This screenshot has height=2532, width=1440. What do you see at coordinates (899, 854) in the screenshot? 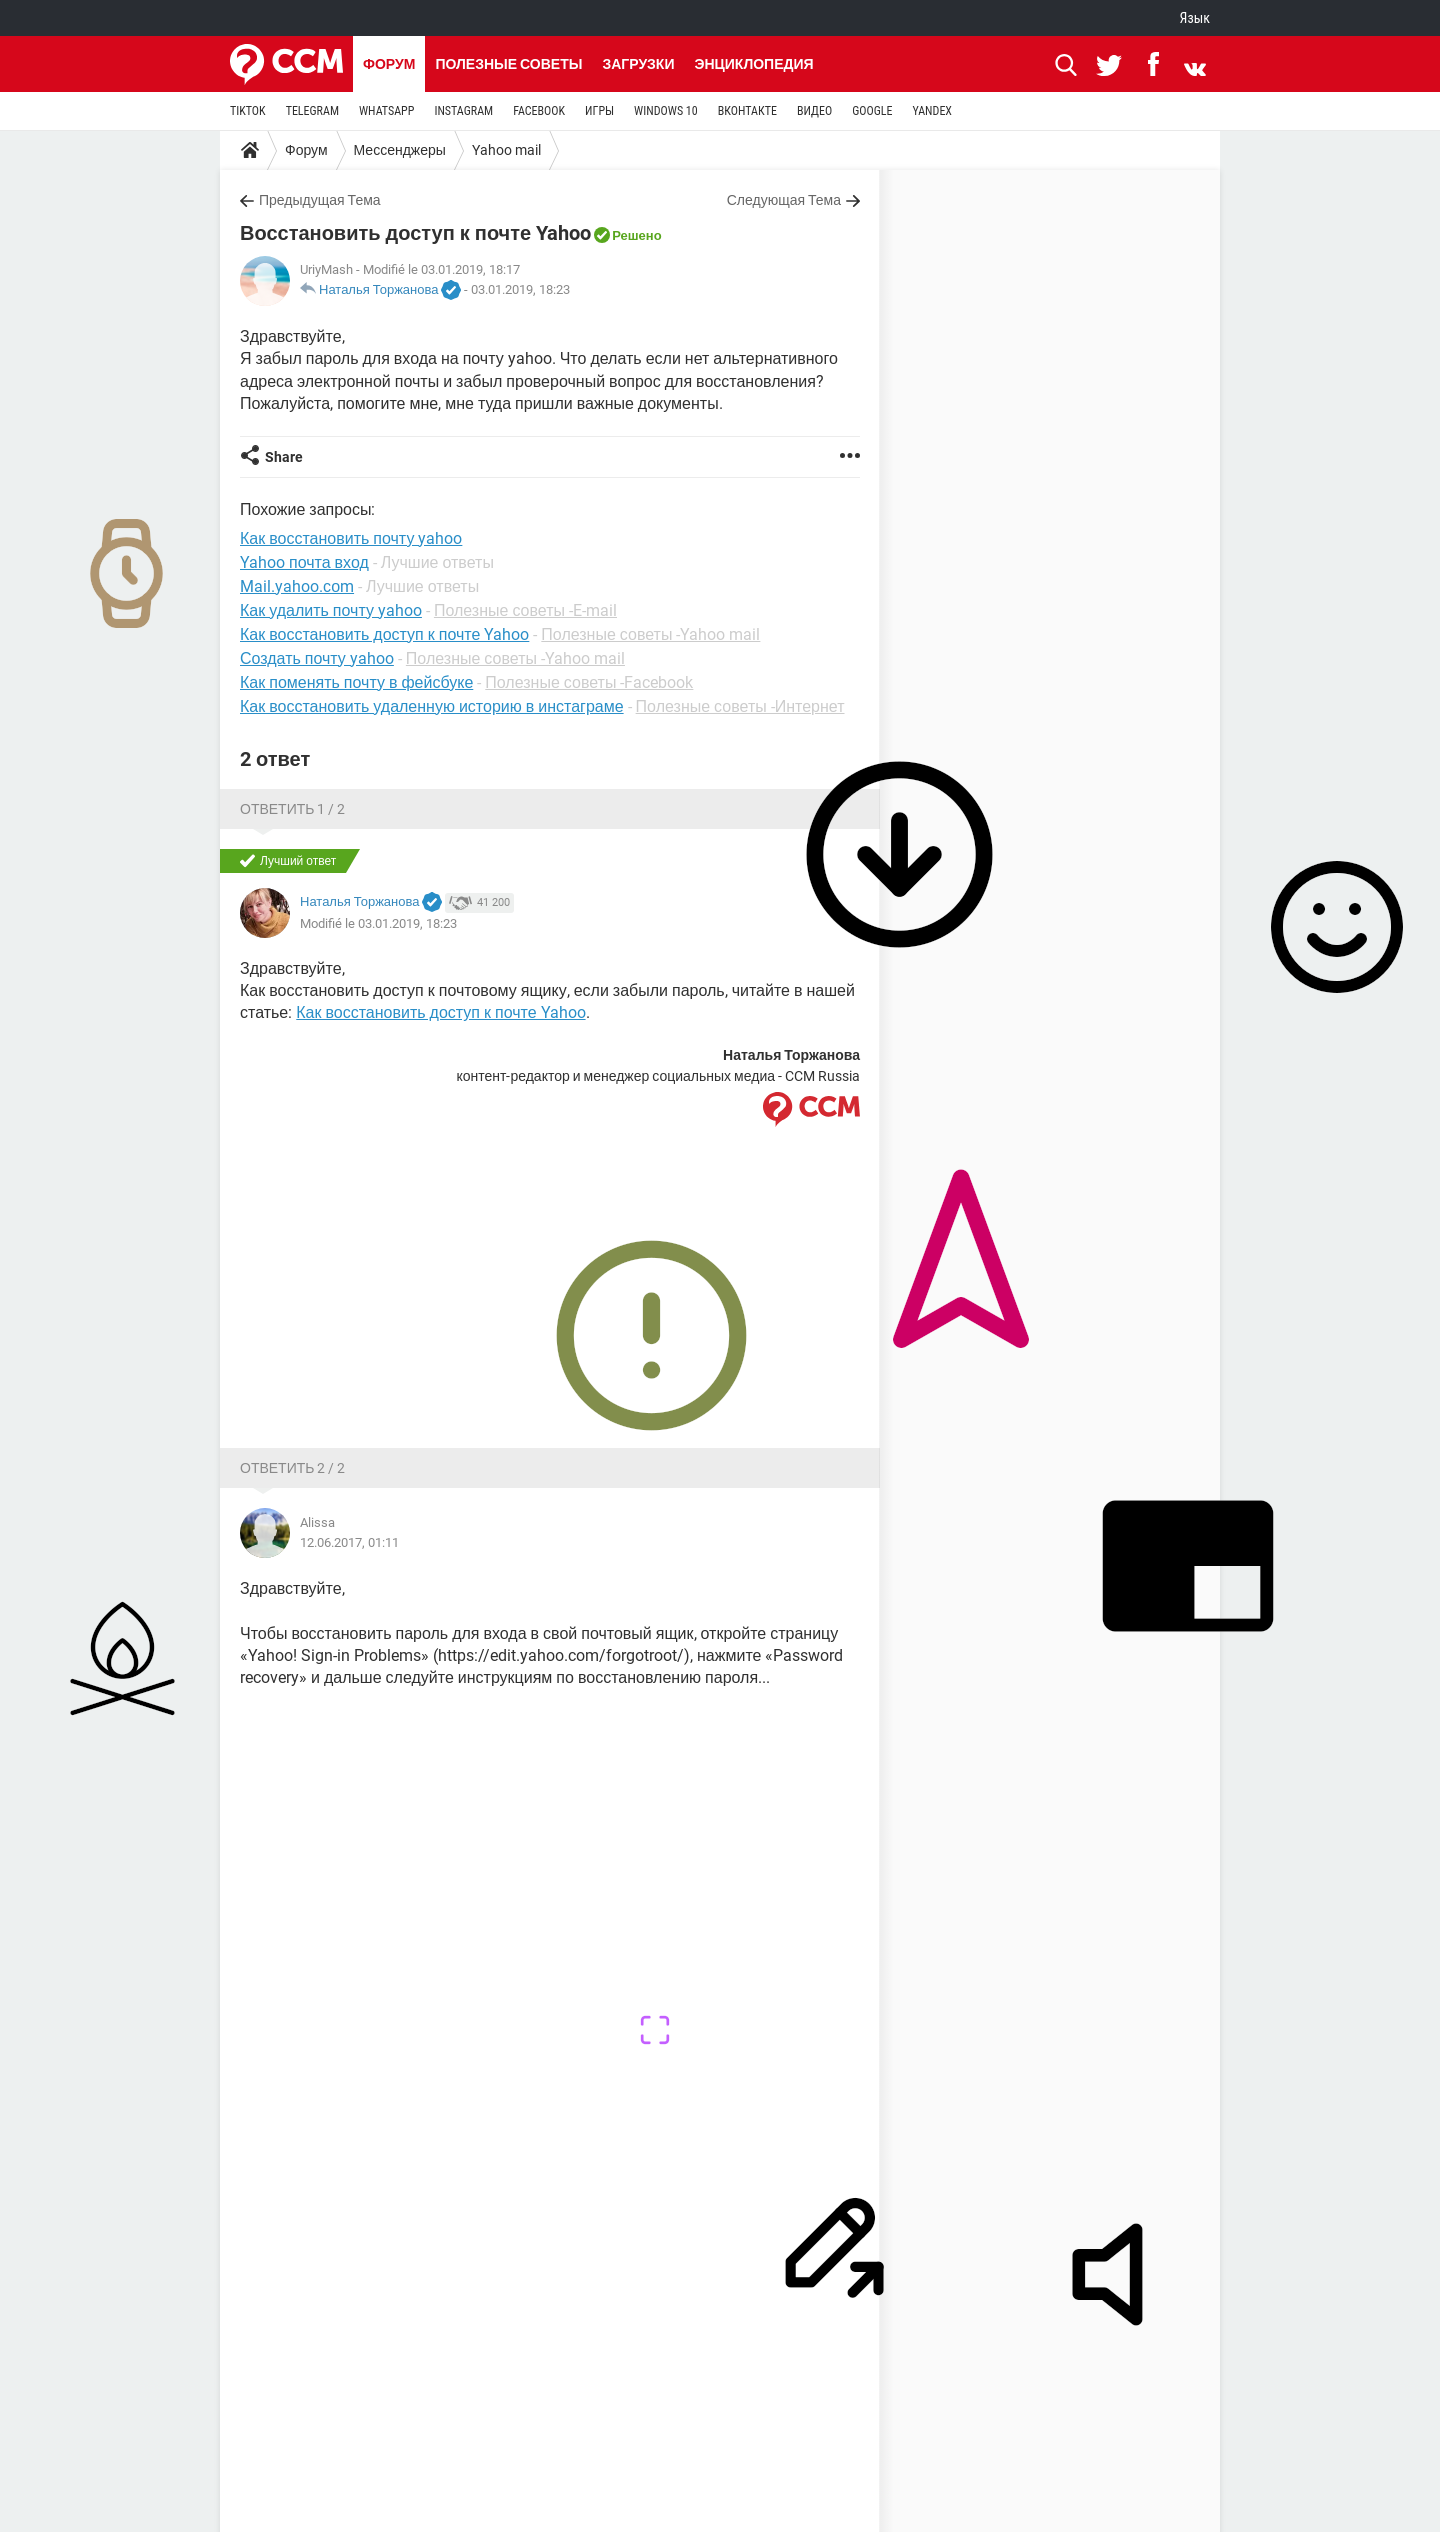
I see `download file or content` at bounding box center [899, 854].